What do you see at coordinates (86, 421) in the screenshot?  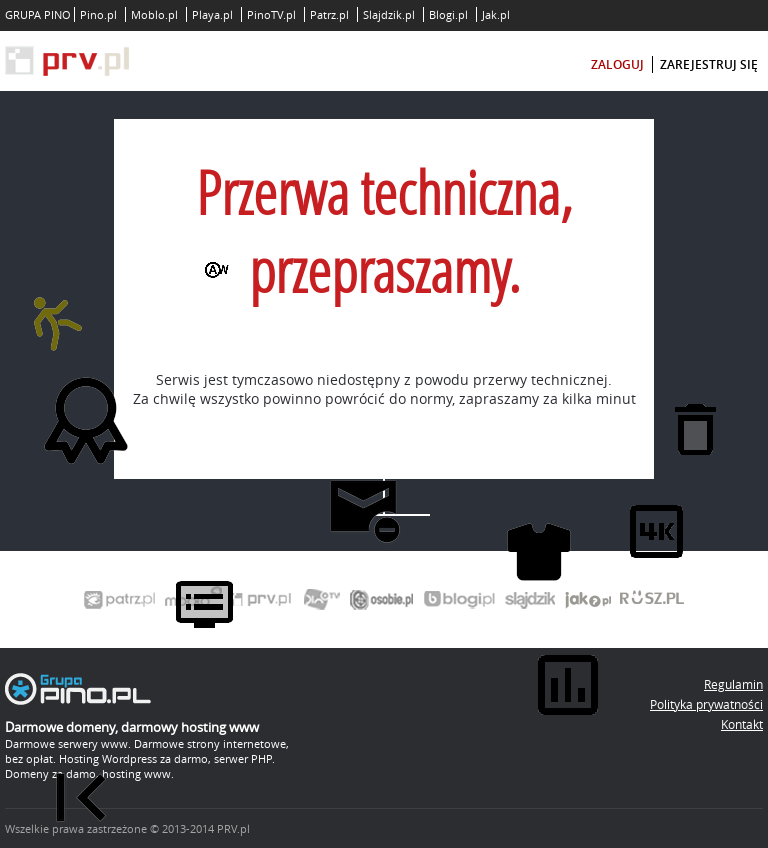 I see `view achievements or awards` at bounding box center [86, 421].